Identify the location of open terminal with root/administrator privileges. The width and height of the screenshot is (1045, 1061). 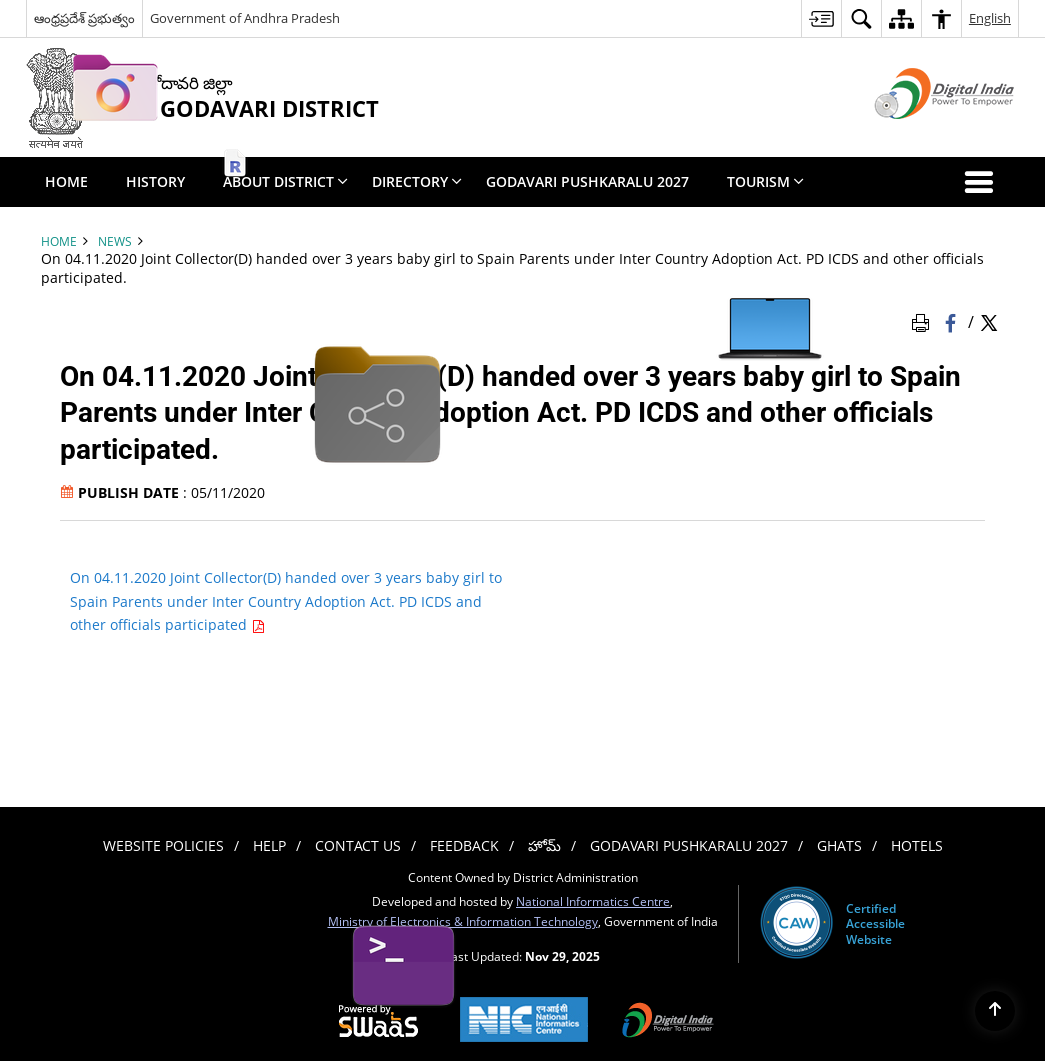
(403, 965).